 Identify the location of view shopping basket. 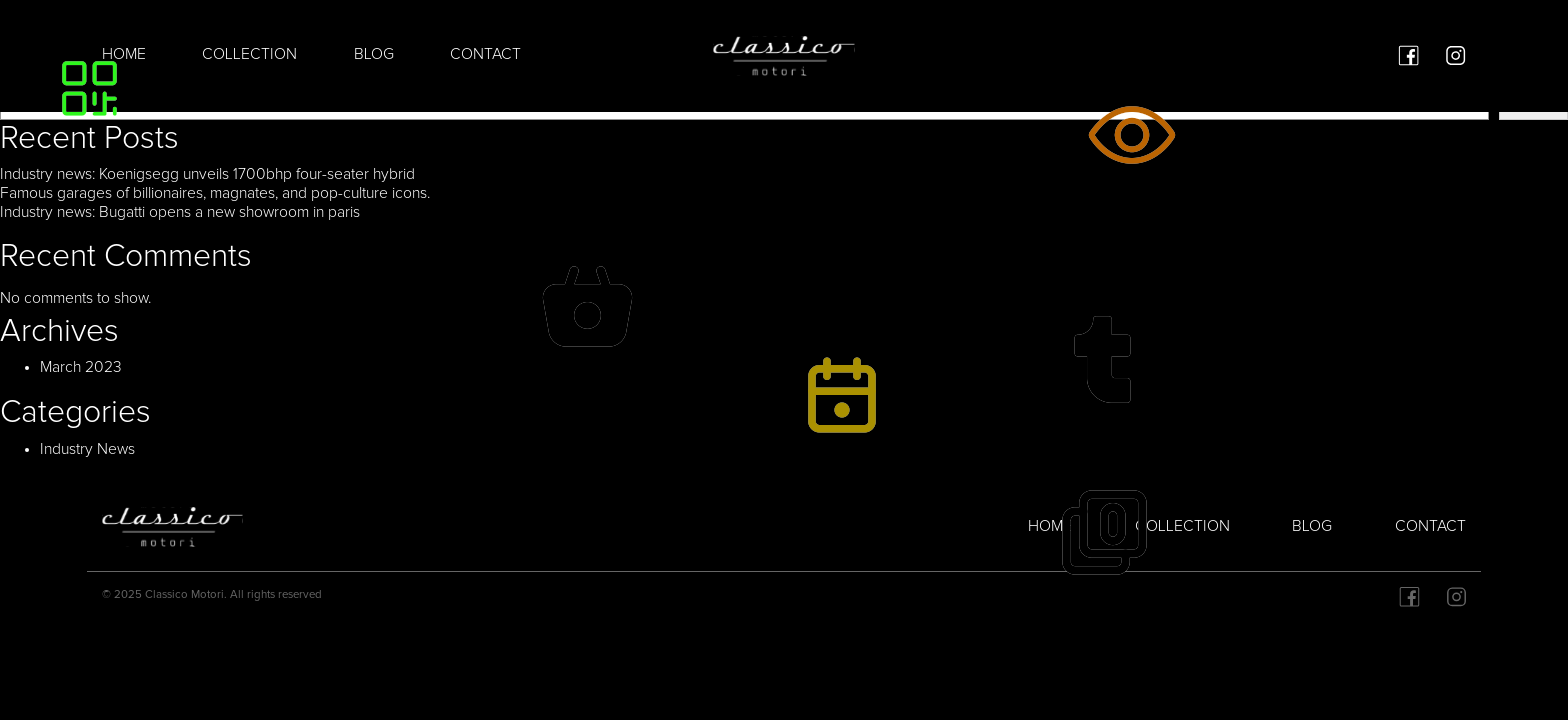
(587, 306).